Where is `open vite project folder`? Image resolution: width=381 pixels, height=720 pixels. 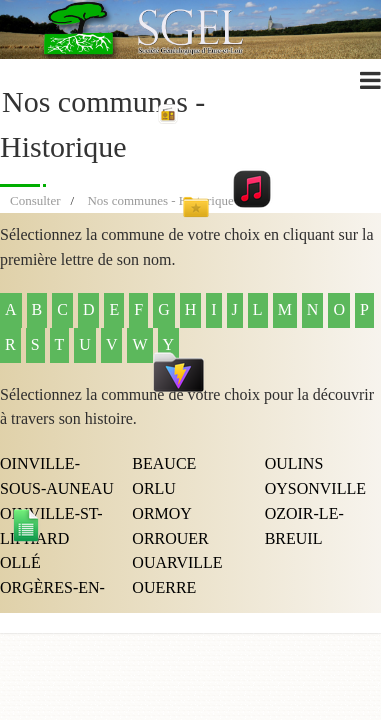
open vite project folder is located at coordinates (178, 373).